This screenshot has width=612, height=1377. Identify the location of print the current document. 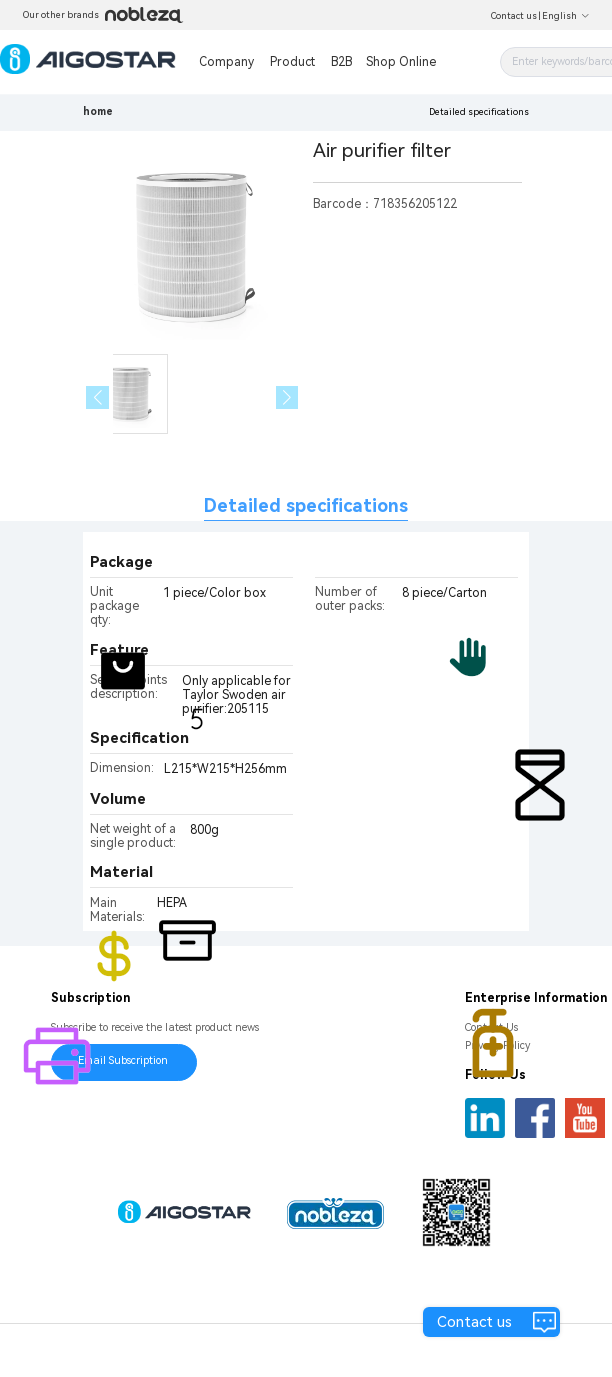
(57, 1056).